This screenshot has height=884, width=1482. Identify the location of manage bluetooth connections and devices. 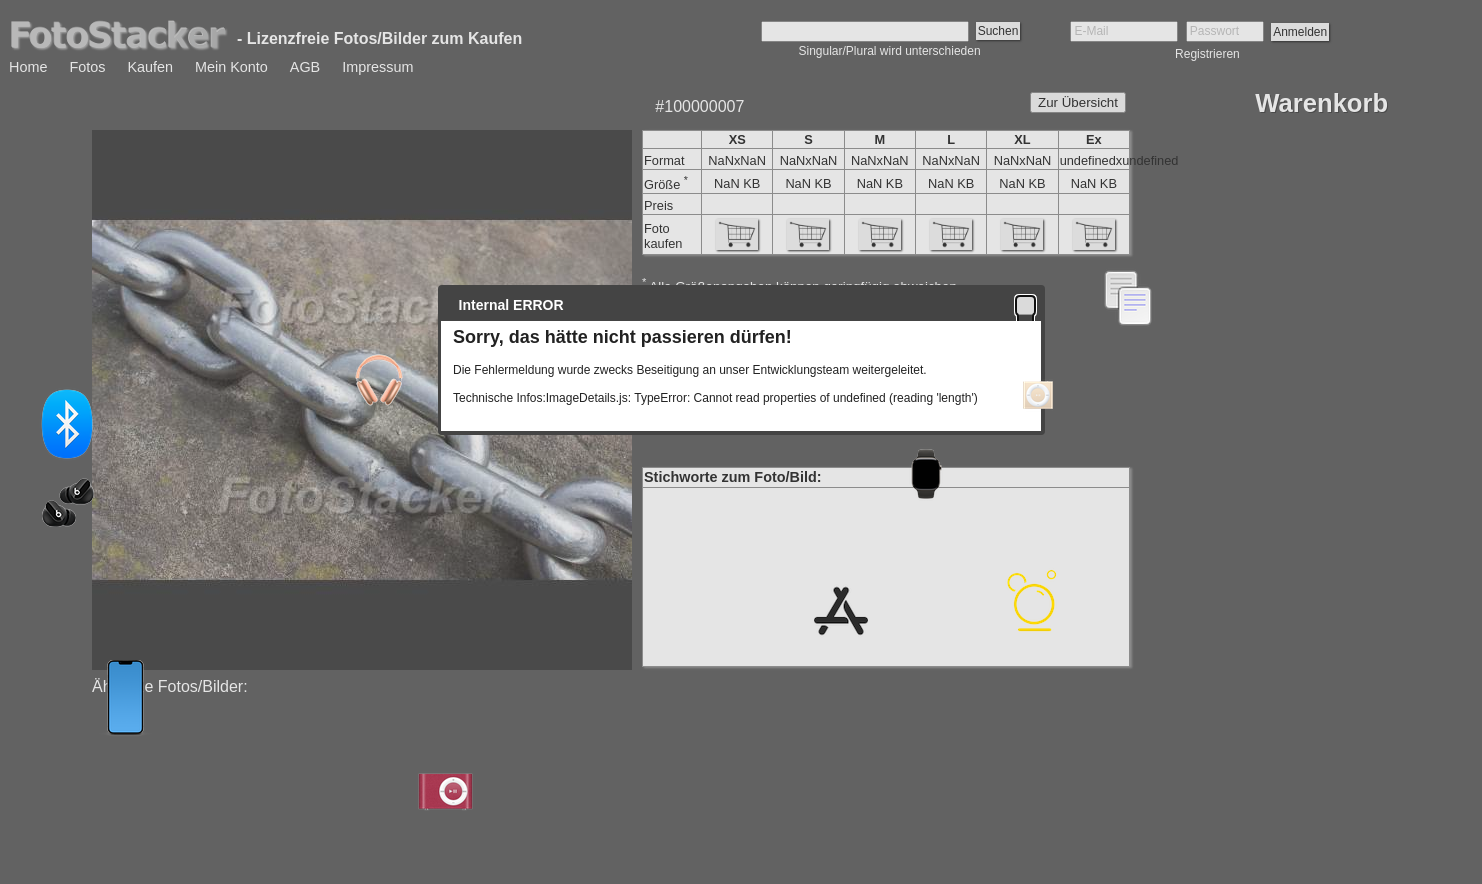
(68, 424).